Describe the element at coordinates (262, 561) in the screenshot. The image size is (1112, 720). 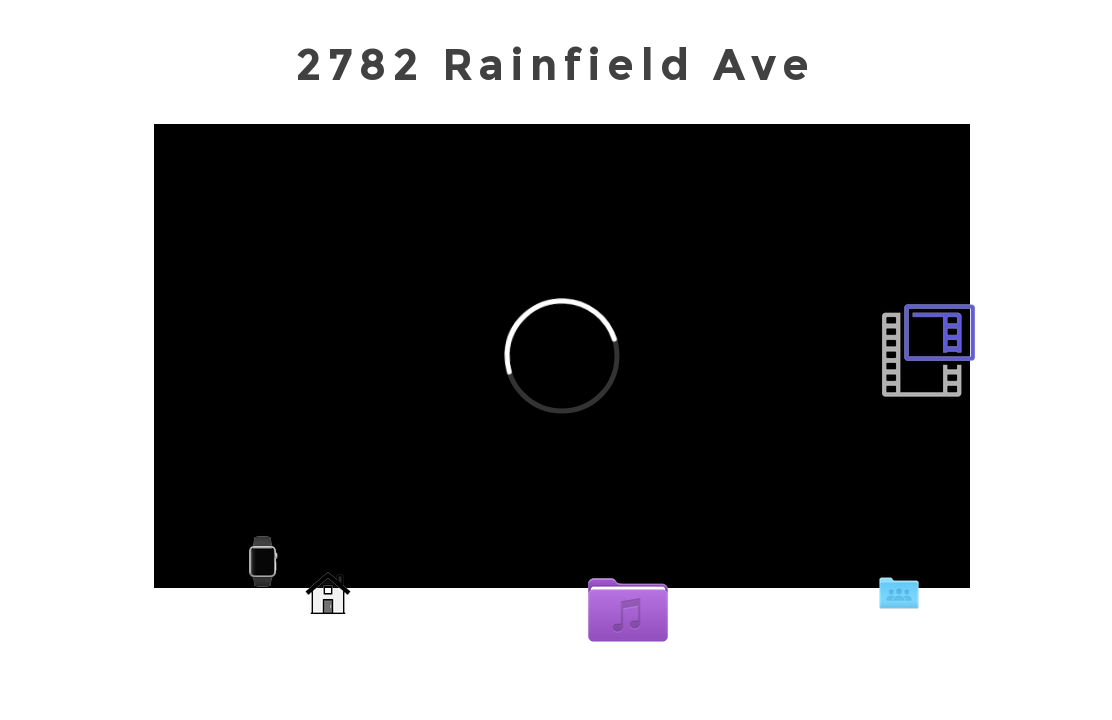
I see `apple watch device icon` at that location.